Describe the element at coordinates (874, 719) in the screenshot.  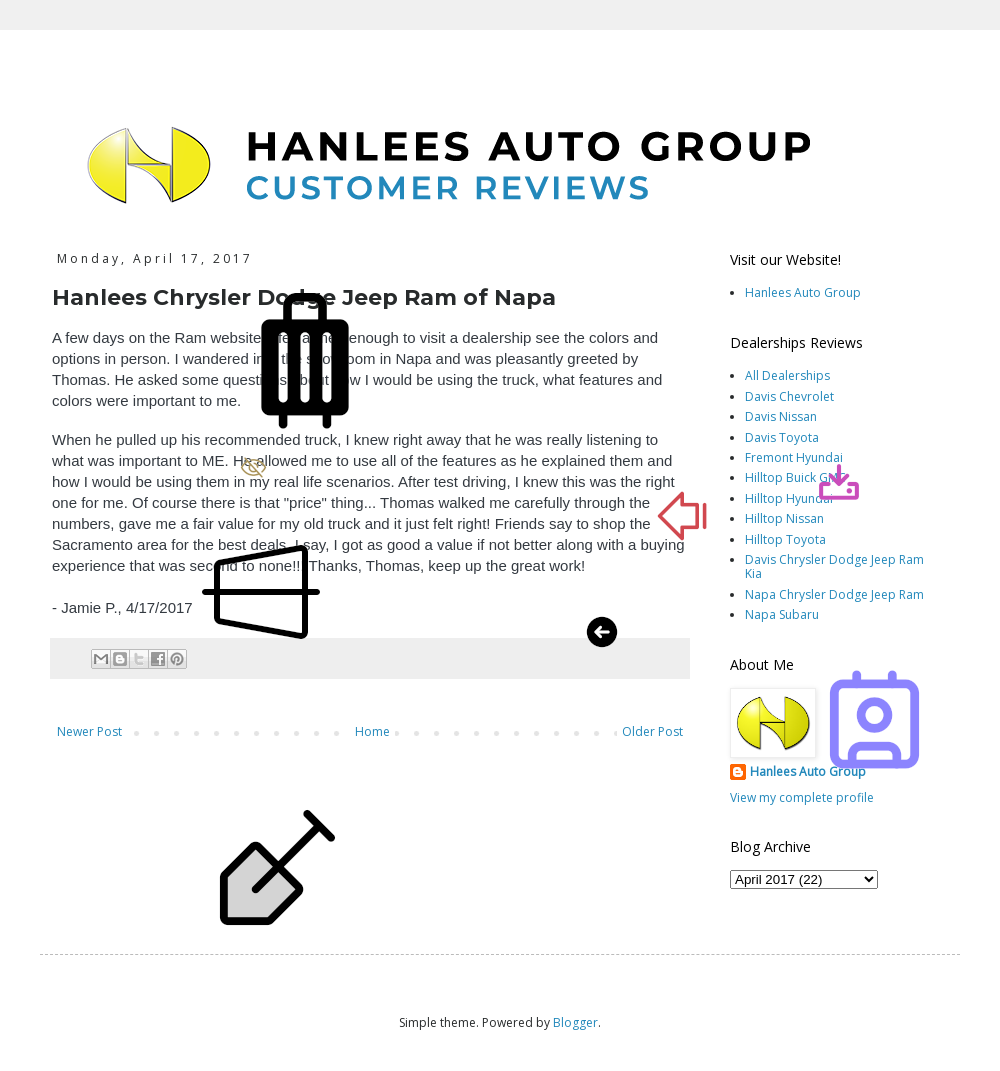
I see `view contact details` at that location.